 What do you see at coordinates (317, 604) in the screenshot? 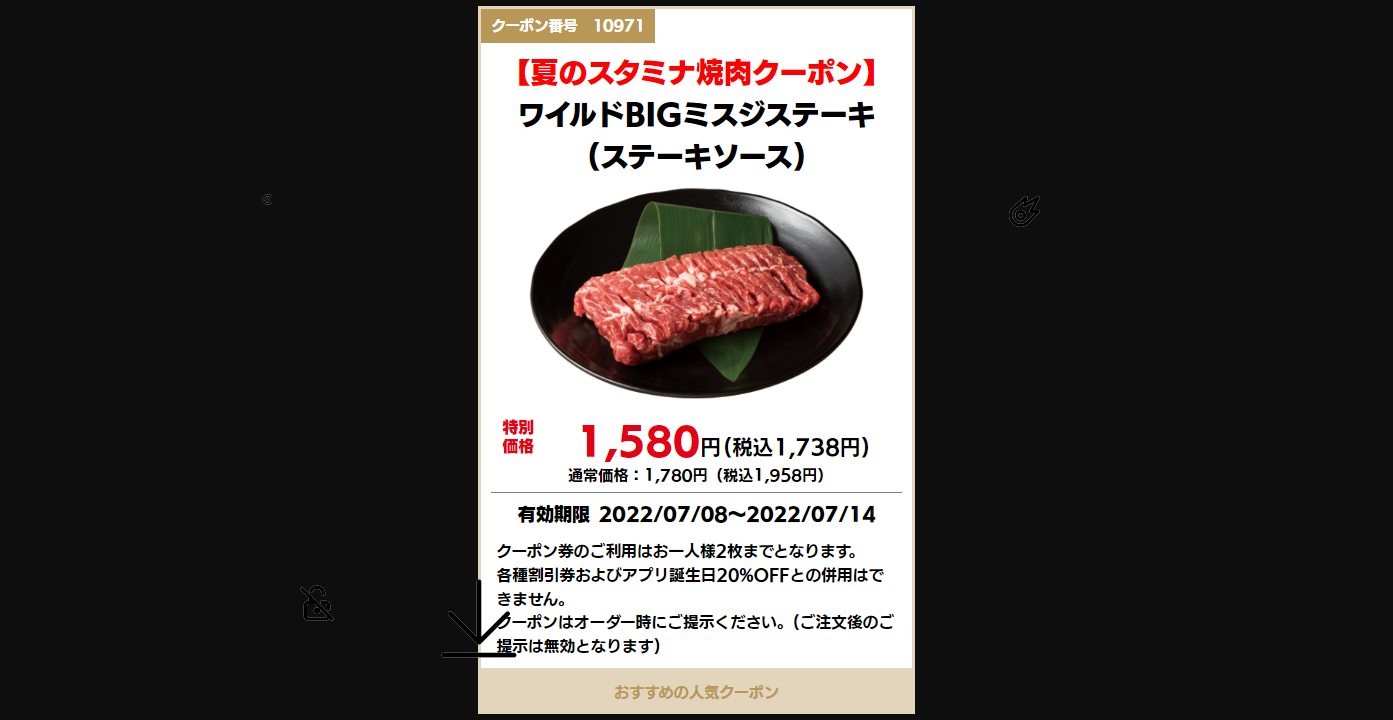
I see `unlock feature is unavailable or disabled` at bounding box center [317, 604].